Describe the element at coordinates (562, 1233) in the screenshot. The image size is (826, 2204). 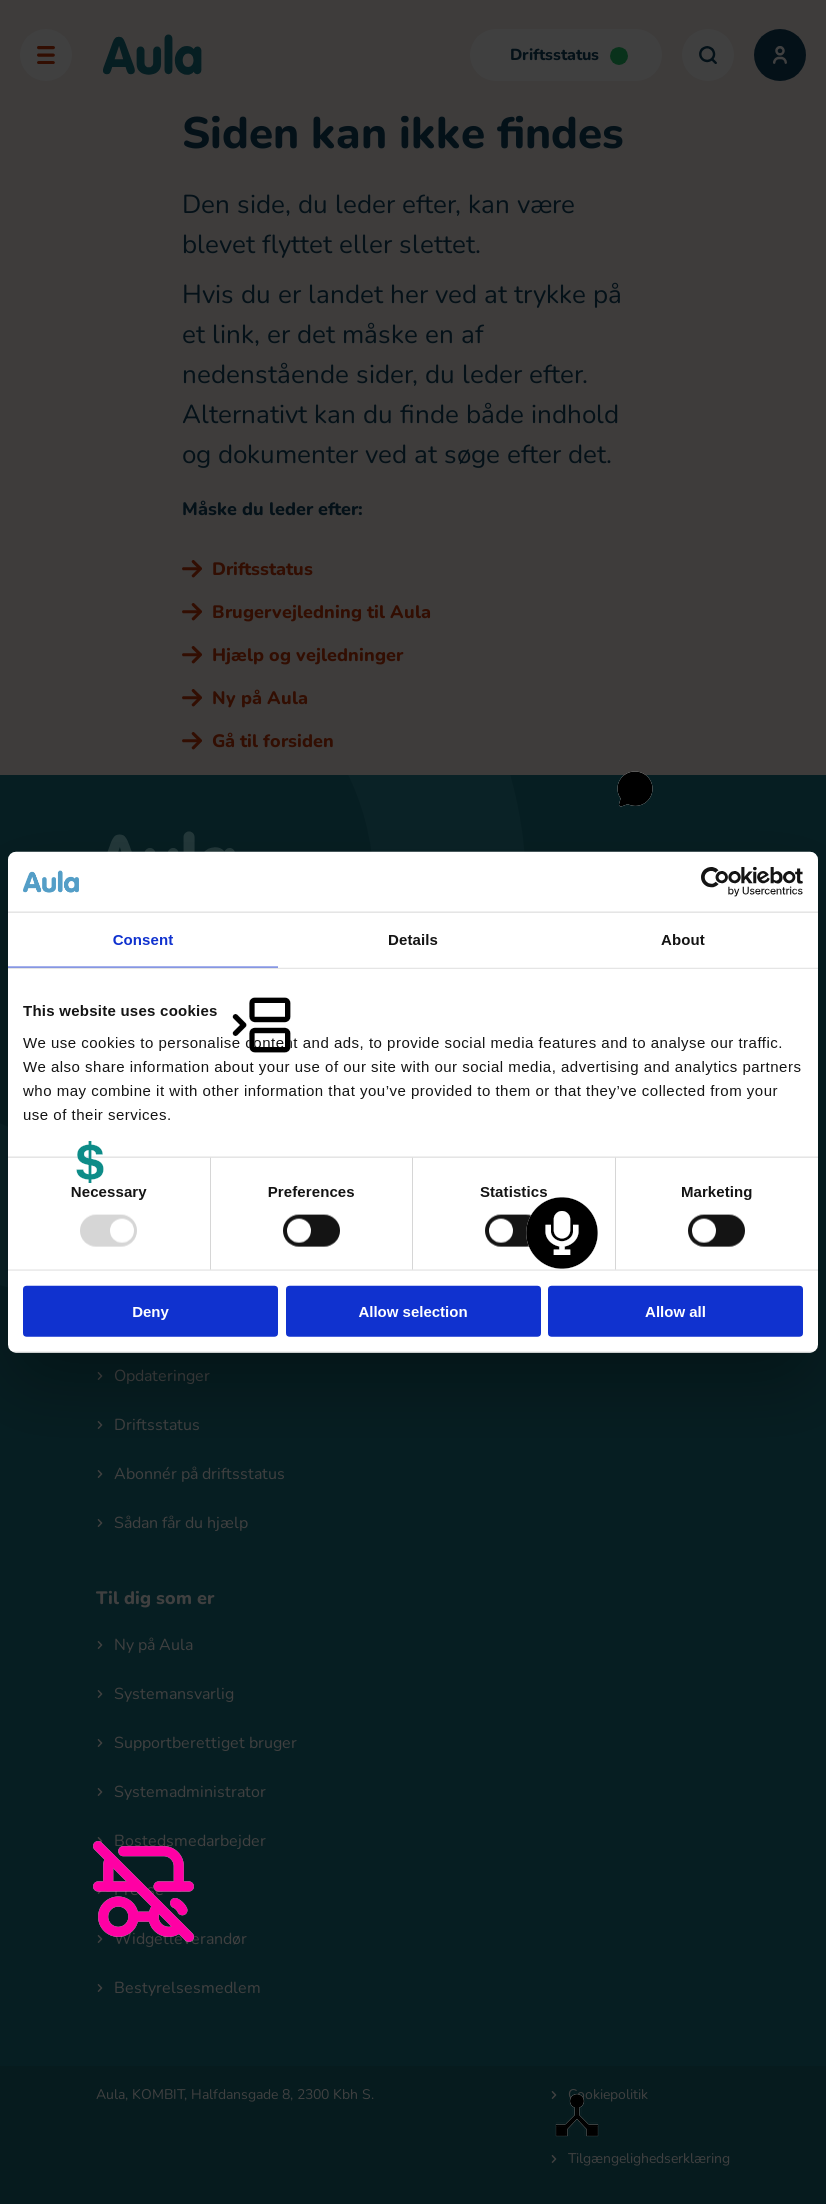
I see `tap to start voice recording` at that location.